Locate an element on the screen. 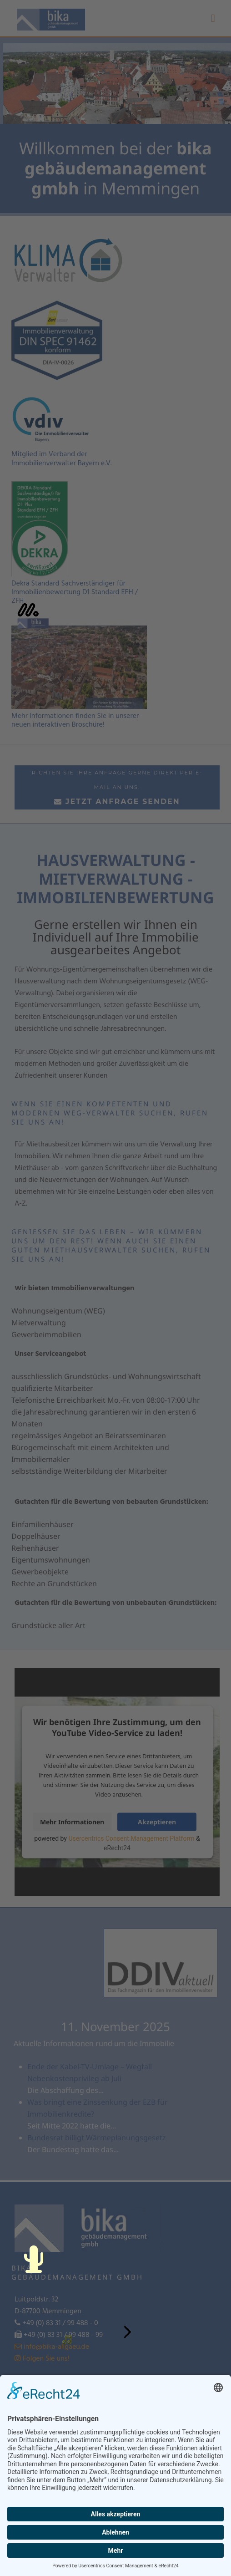 The height and width of the screenshot is (2576, 231). access music library or player is located at coordinates (67, 2340).